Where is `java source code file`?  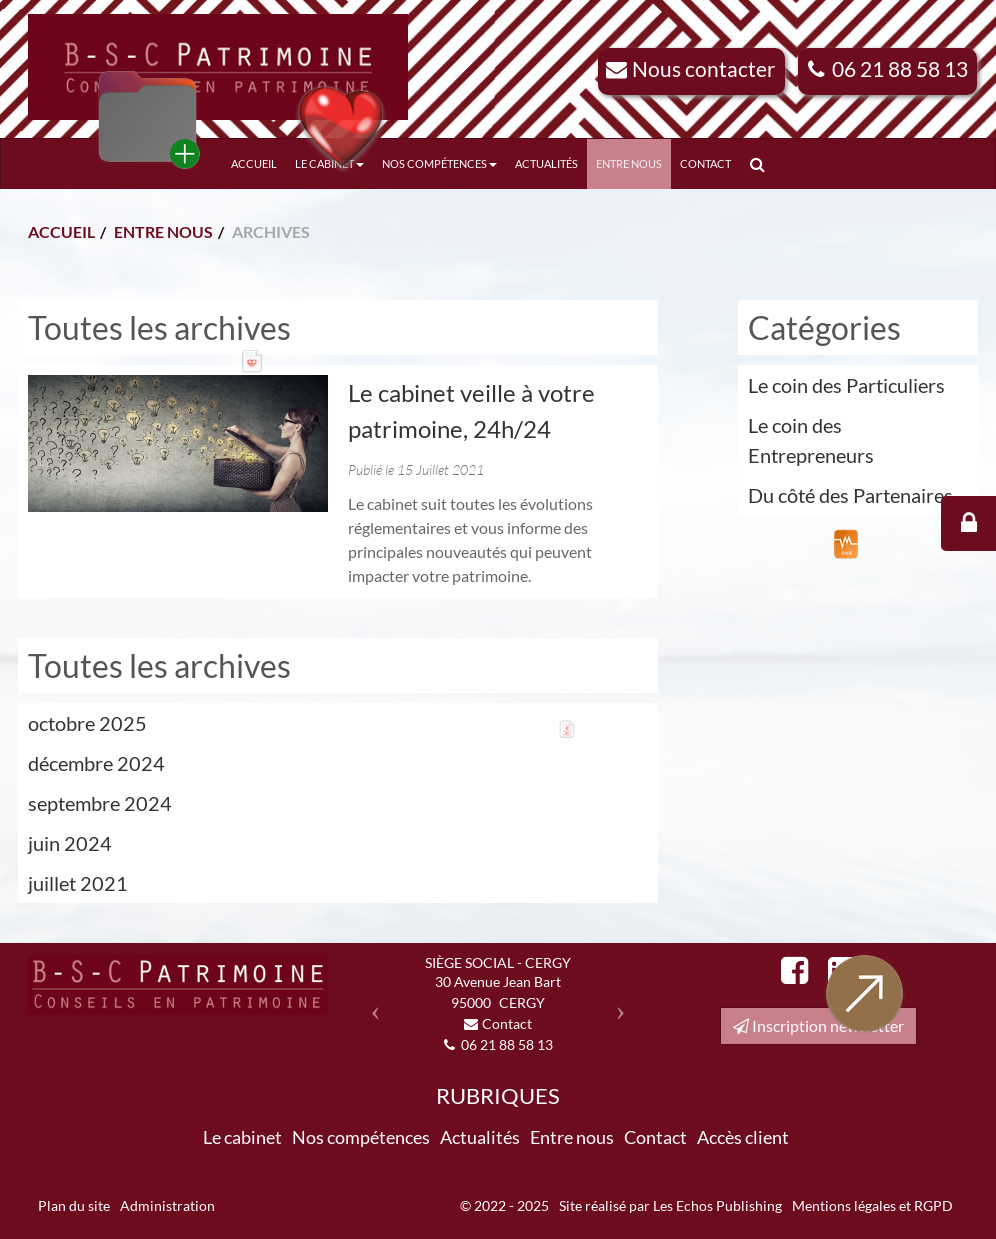 java source code file is located at coordinates (567, 729).